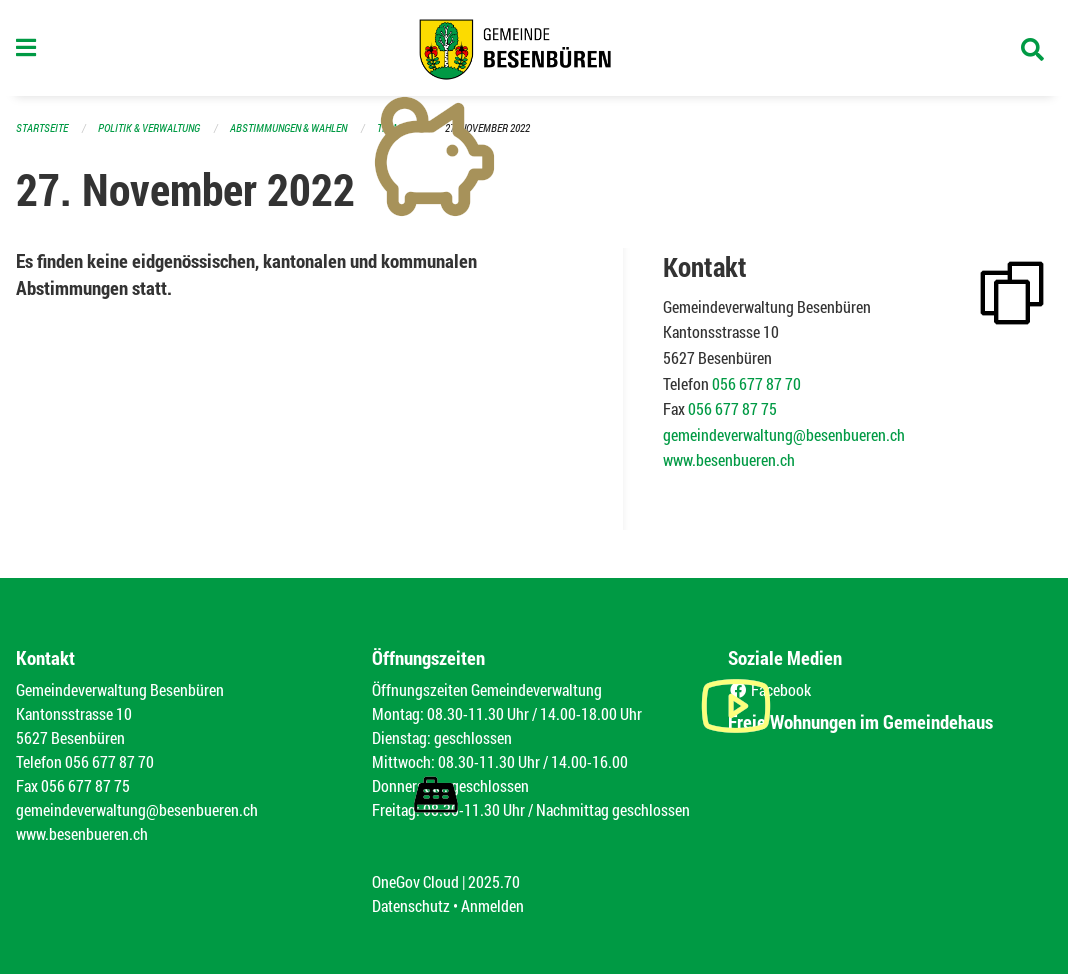 The image size is (1068, 974). I want to click on view a collection of items, so click(1012, 293).